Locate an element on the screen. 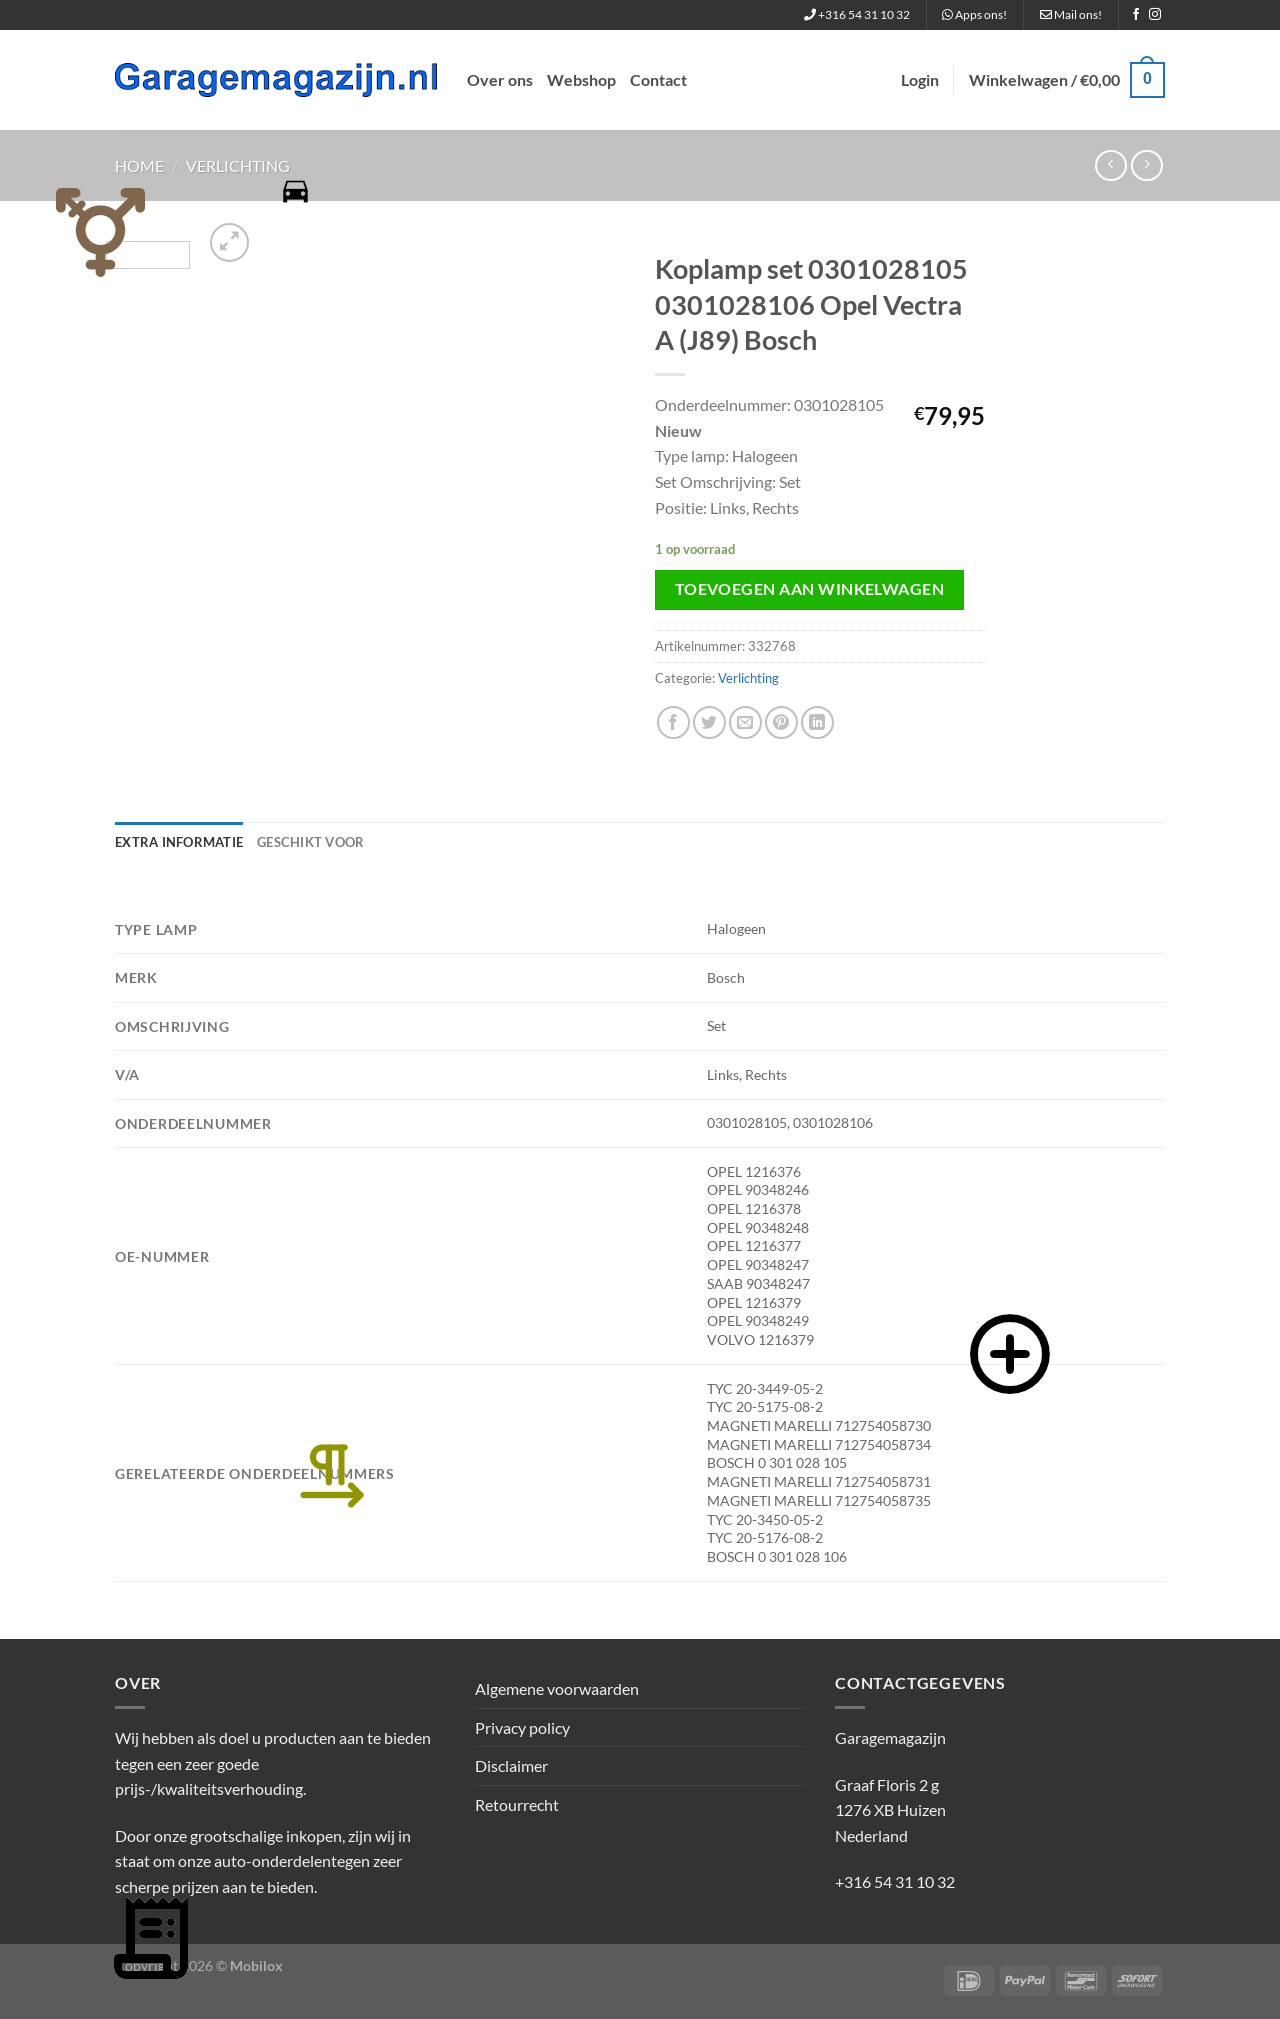 This screenshot has width=1280, height=2019. move paragraph to the right is located at coordinates (332, 1476).